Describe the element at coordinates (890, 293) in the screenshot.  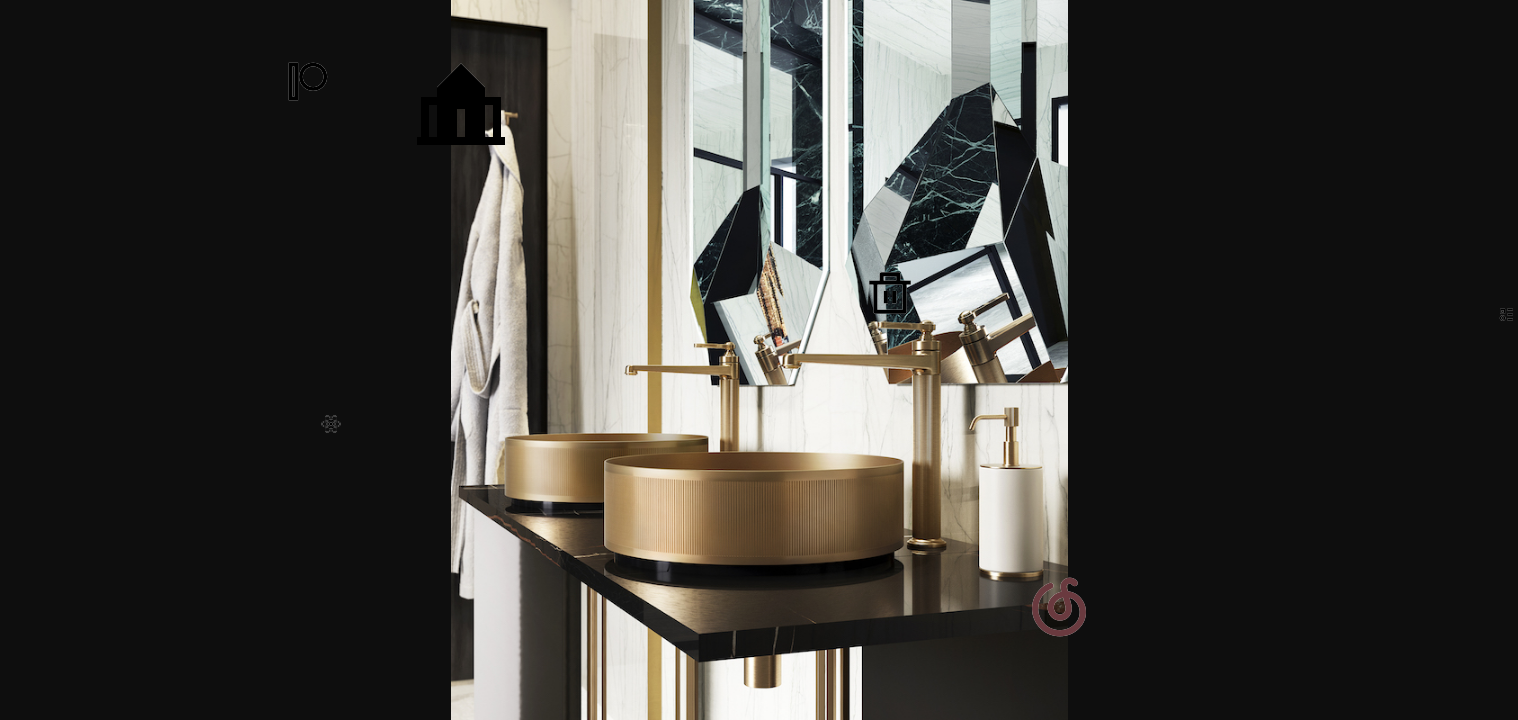
I see `delete selected item` at that location.